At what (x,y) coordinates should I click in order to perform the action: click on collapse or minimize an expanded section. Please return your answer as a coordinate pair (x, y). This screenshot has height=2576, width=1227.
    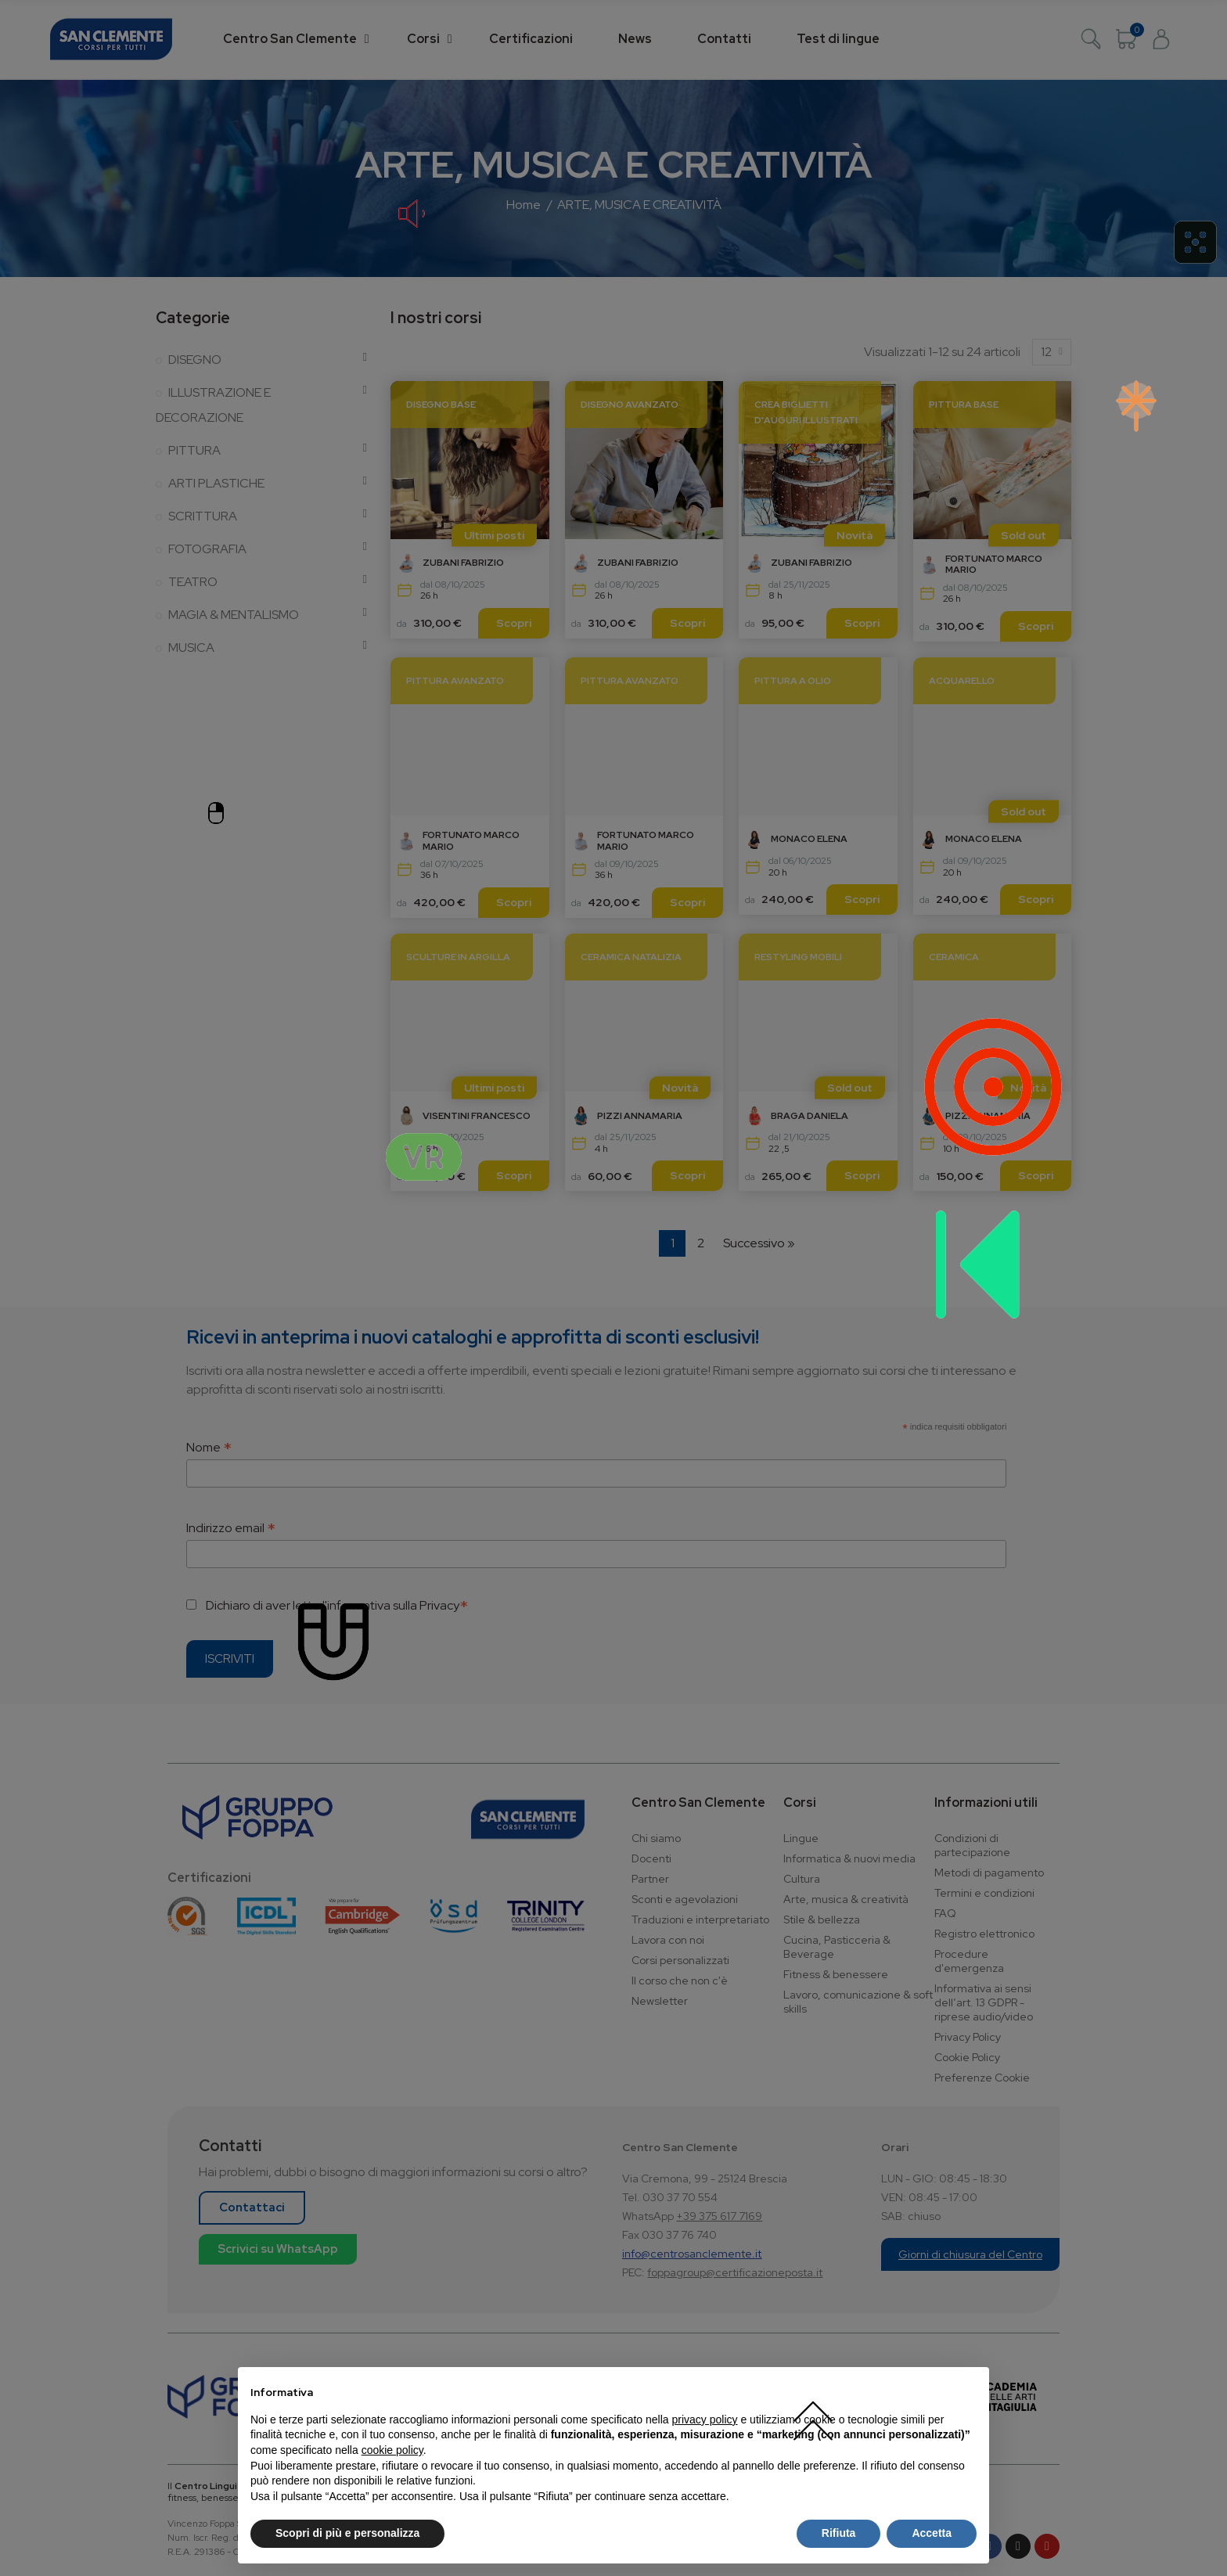
    Looking at the image, I should click on (813, 2423).